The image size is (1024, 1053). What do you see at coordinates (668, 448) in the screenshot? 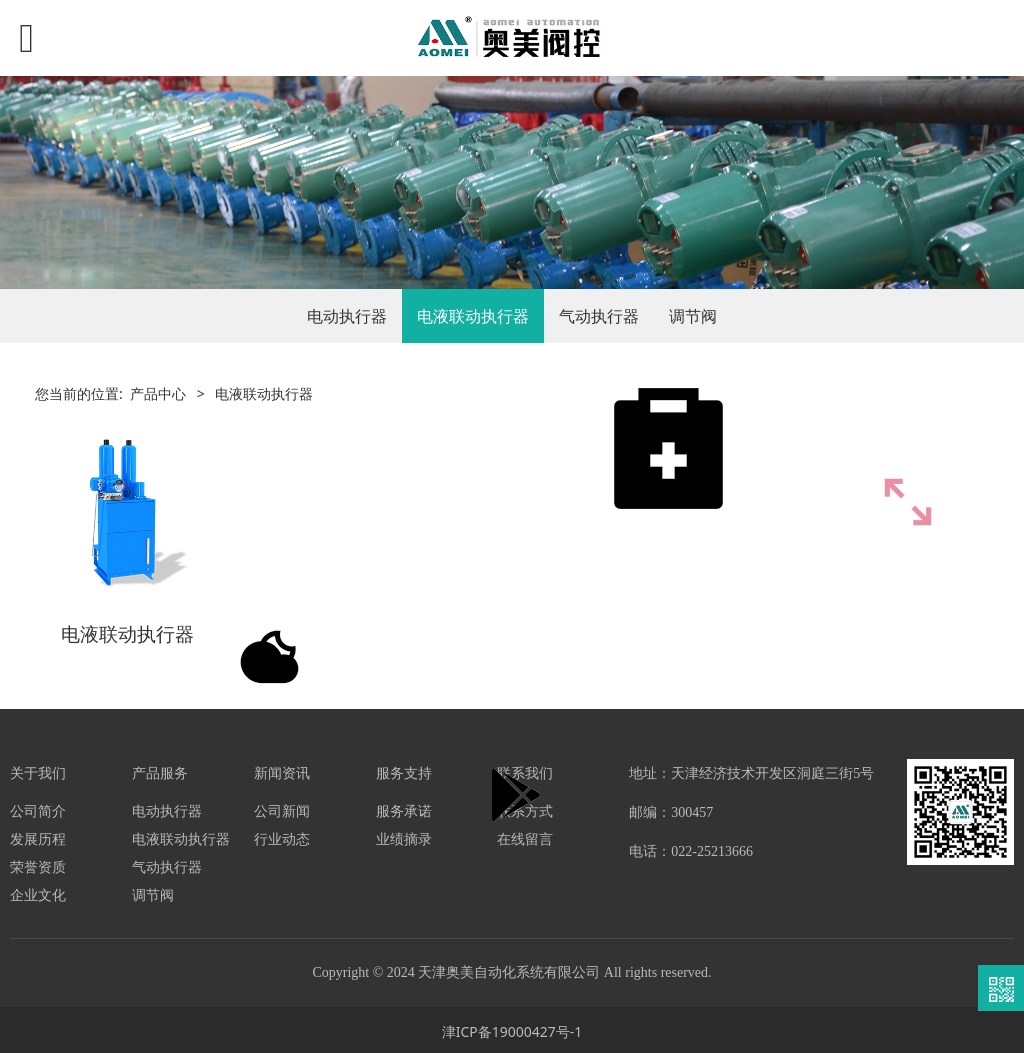
I see `access medical records or patient files` at bounding box center [668, 448].